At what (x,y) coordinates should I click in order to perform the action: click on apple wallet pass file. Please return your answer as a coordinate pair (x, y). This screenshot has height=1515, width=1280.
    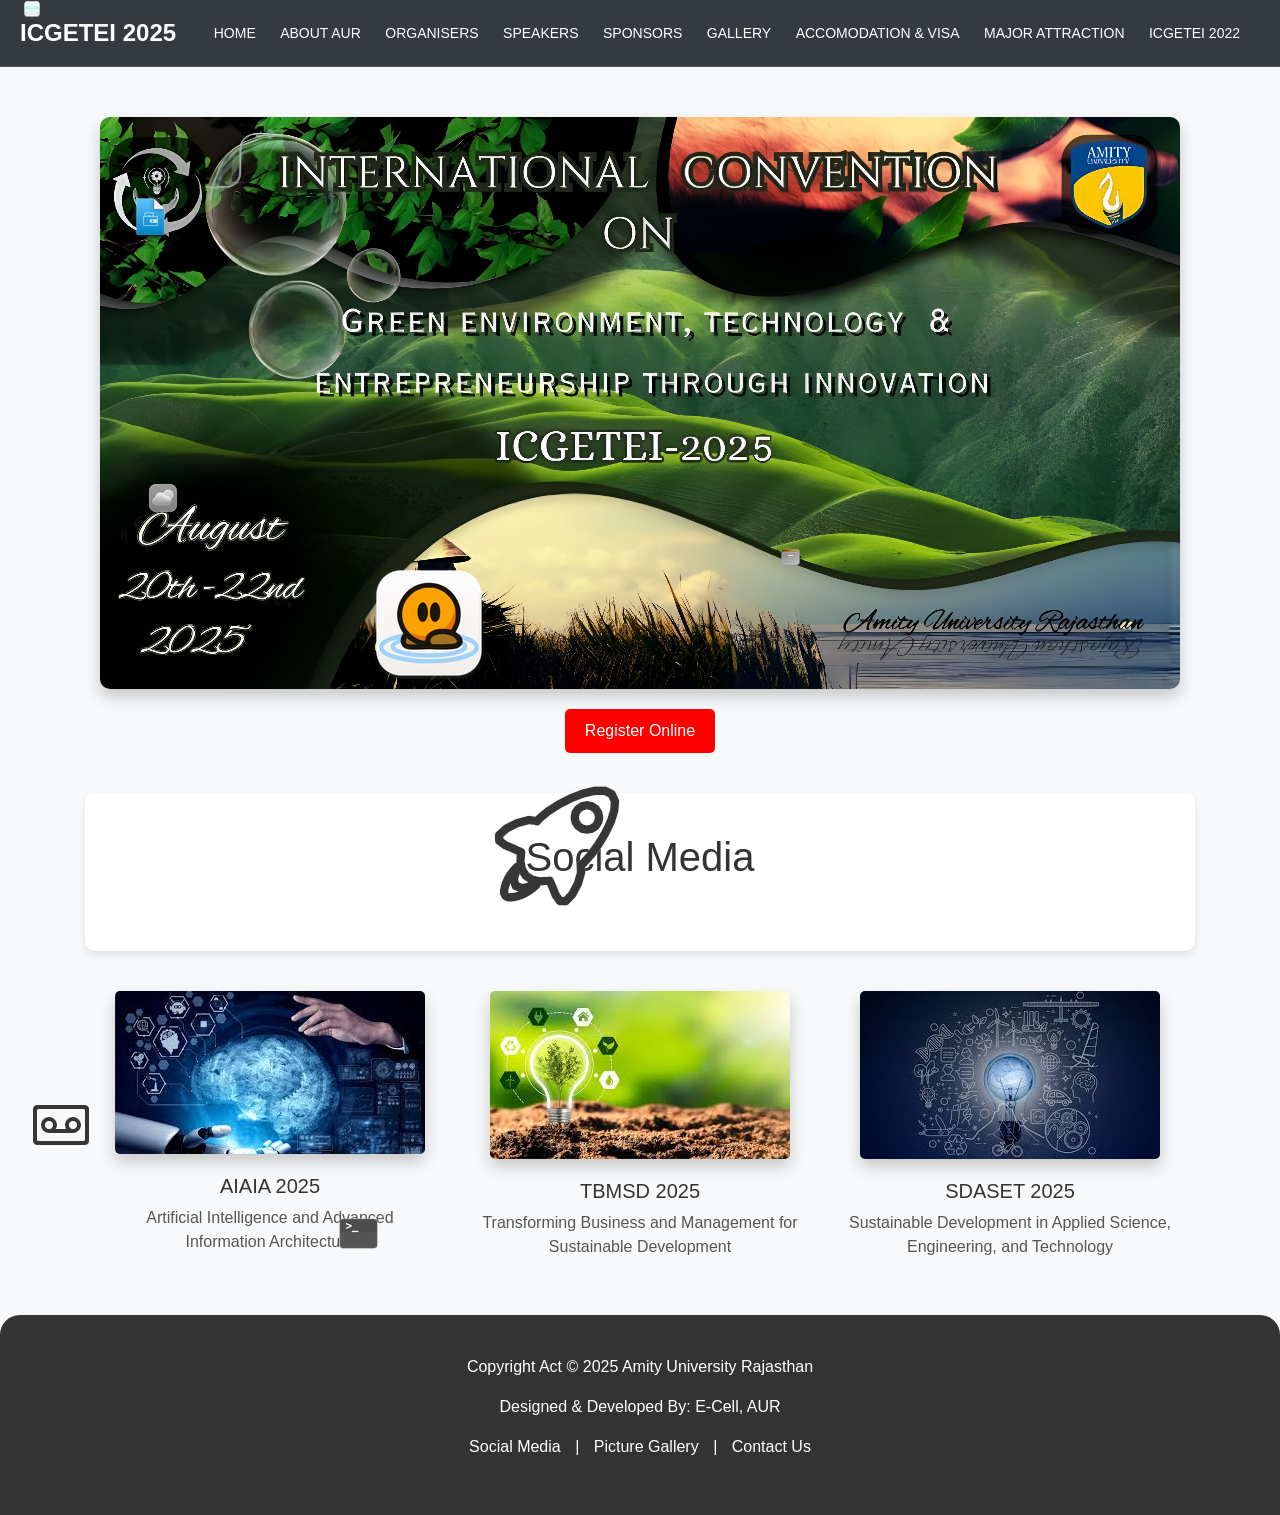
    Looking at the image, I should click on (150, 217).